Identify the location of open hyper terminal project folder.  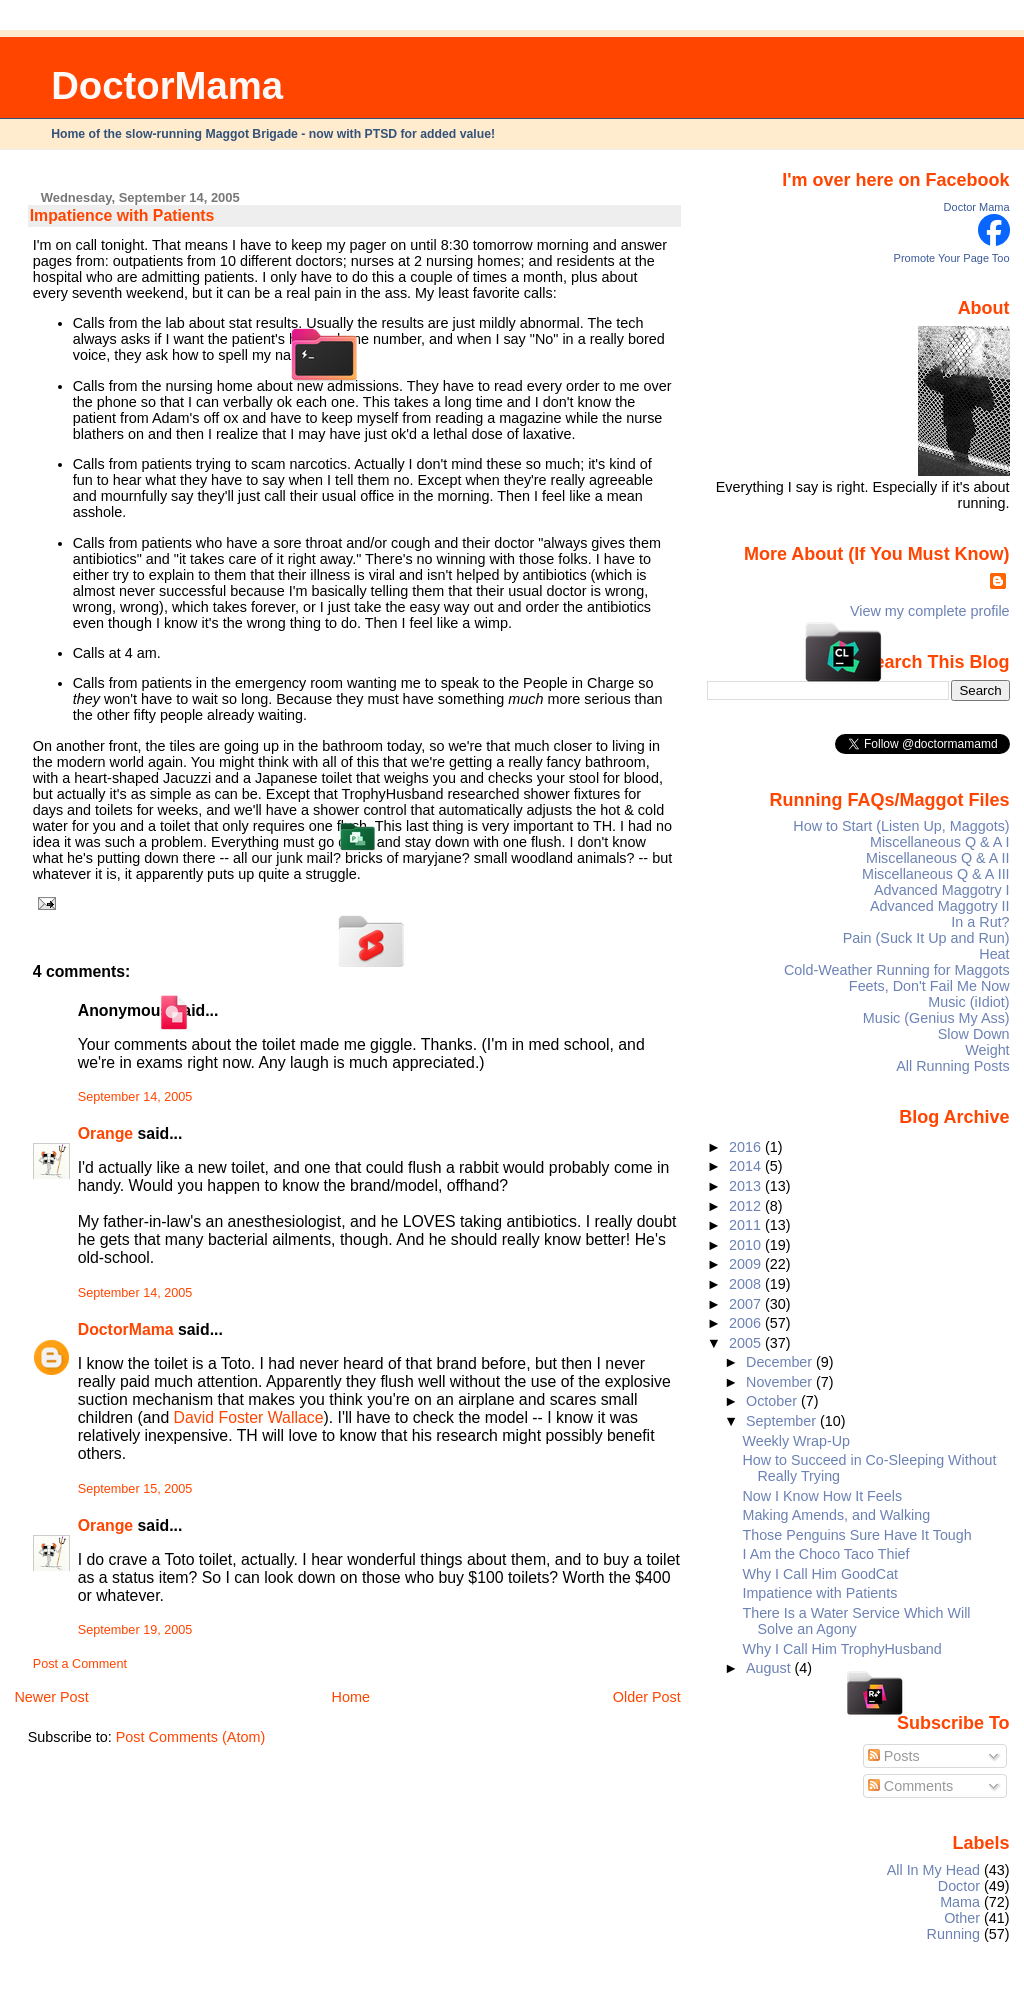
(324, 356).